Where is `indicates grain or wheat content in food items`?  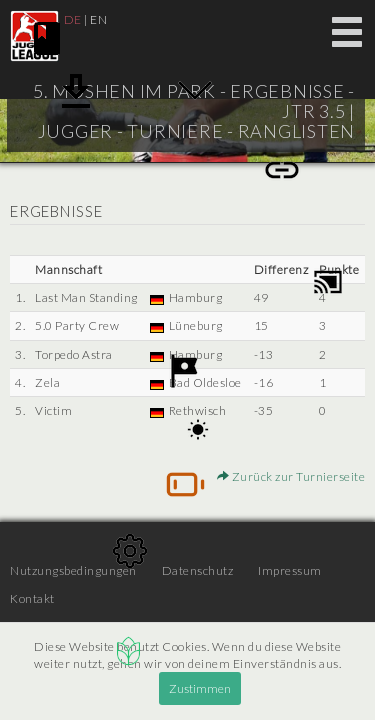 indicates grain or wheat content in food items is located at coordinates (128, 651).